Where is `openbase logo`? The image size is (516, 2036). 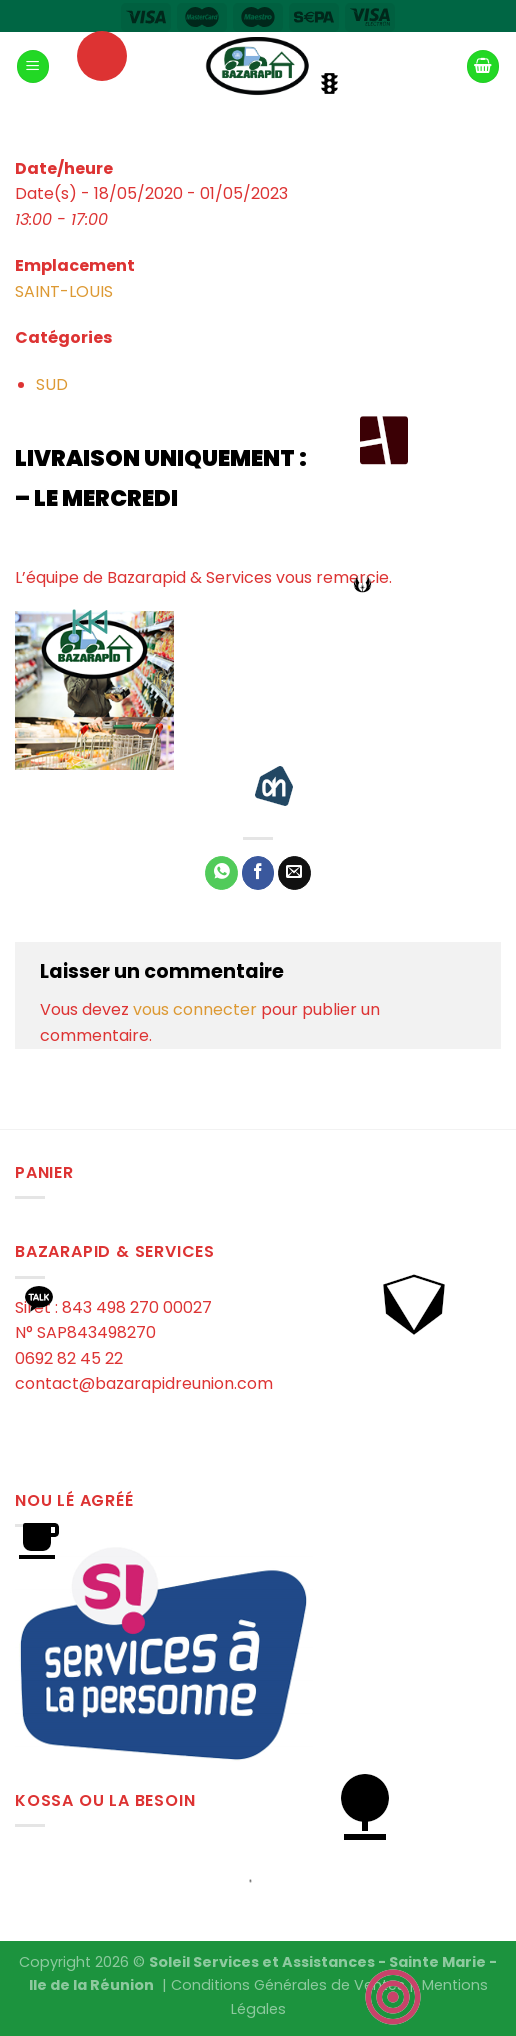
openbase logo is located at coordinates (414, 1303).